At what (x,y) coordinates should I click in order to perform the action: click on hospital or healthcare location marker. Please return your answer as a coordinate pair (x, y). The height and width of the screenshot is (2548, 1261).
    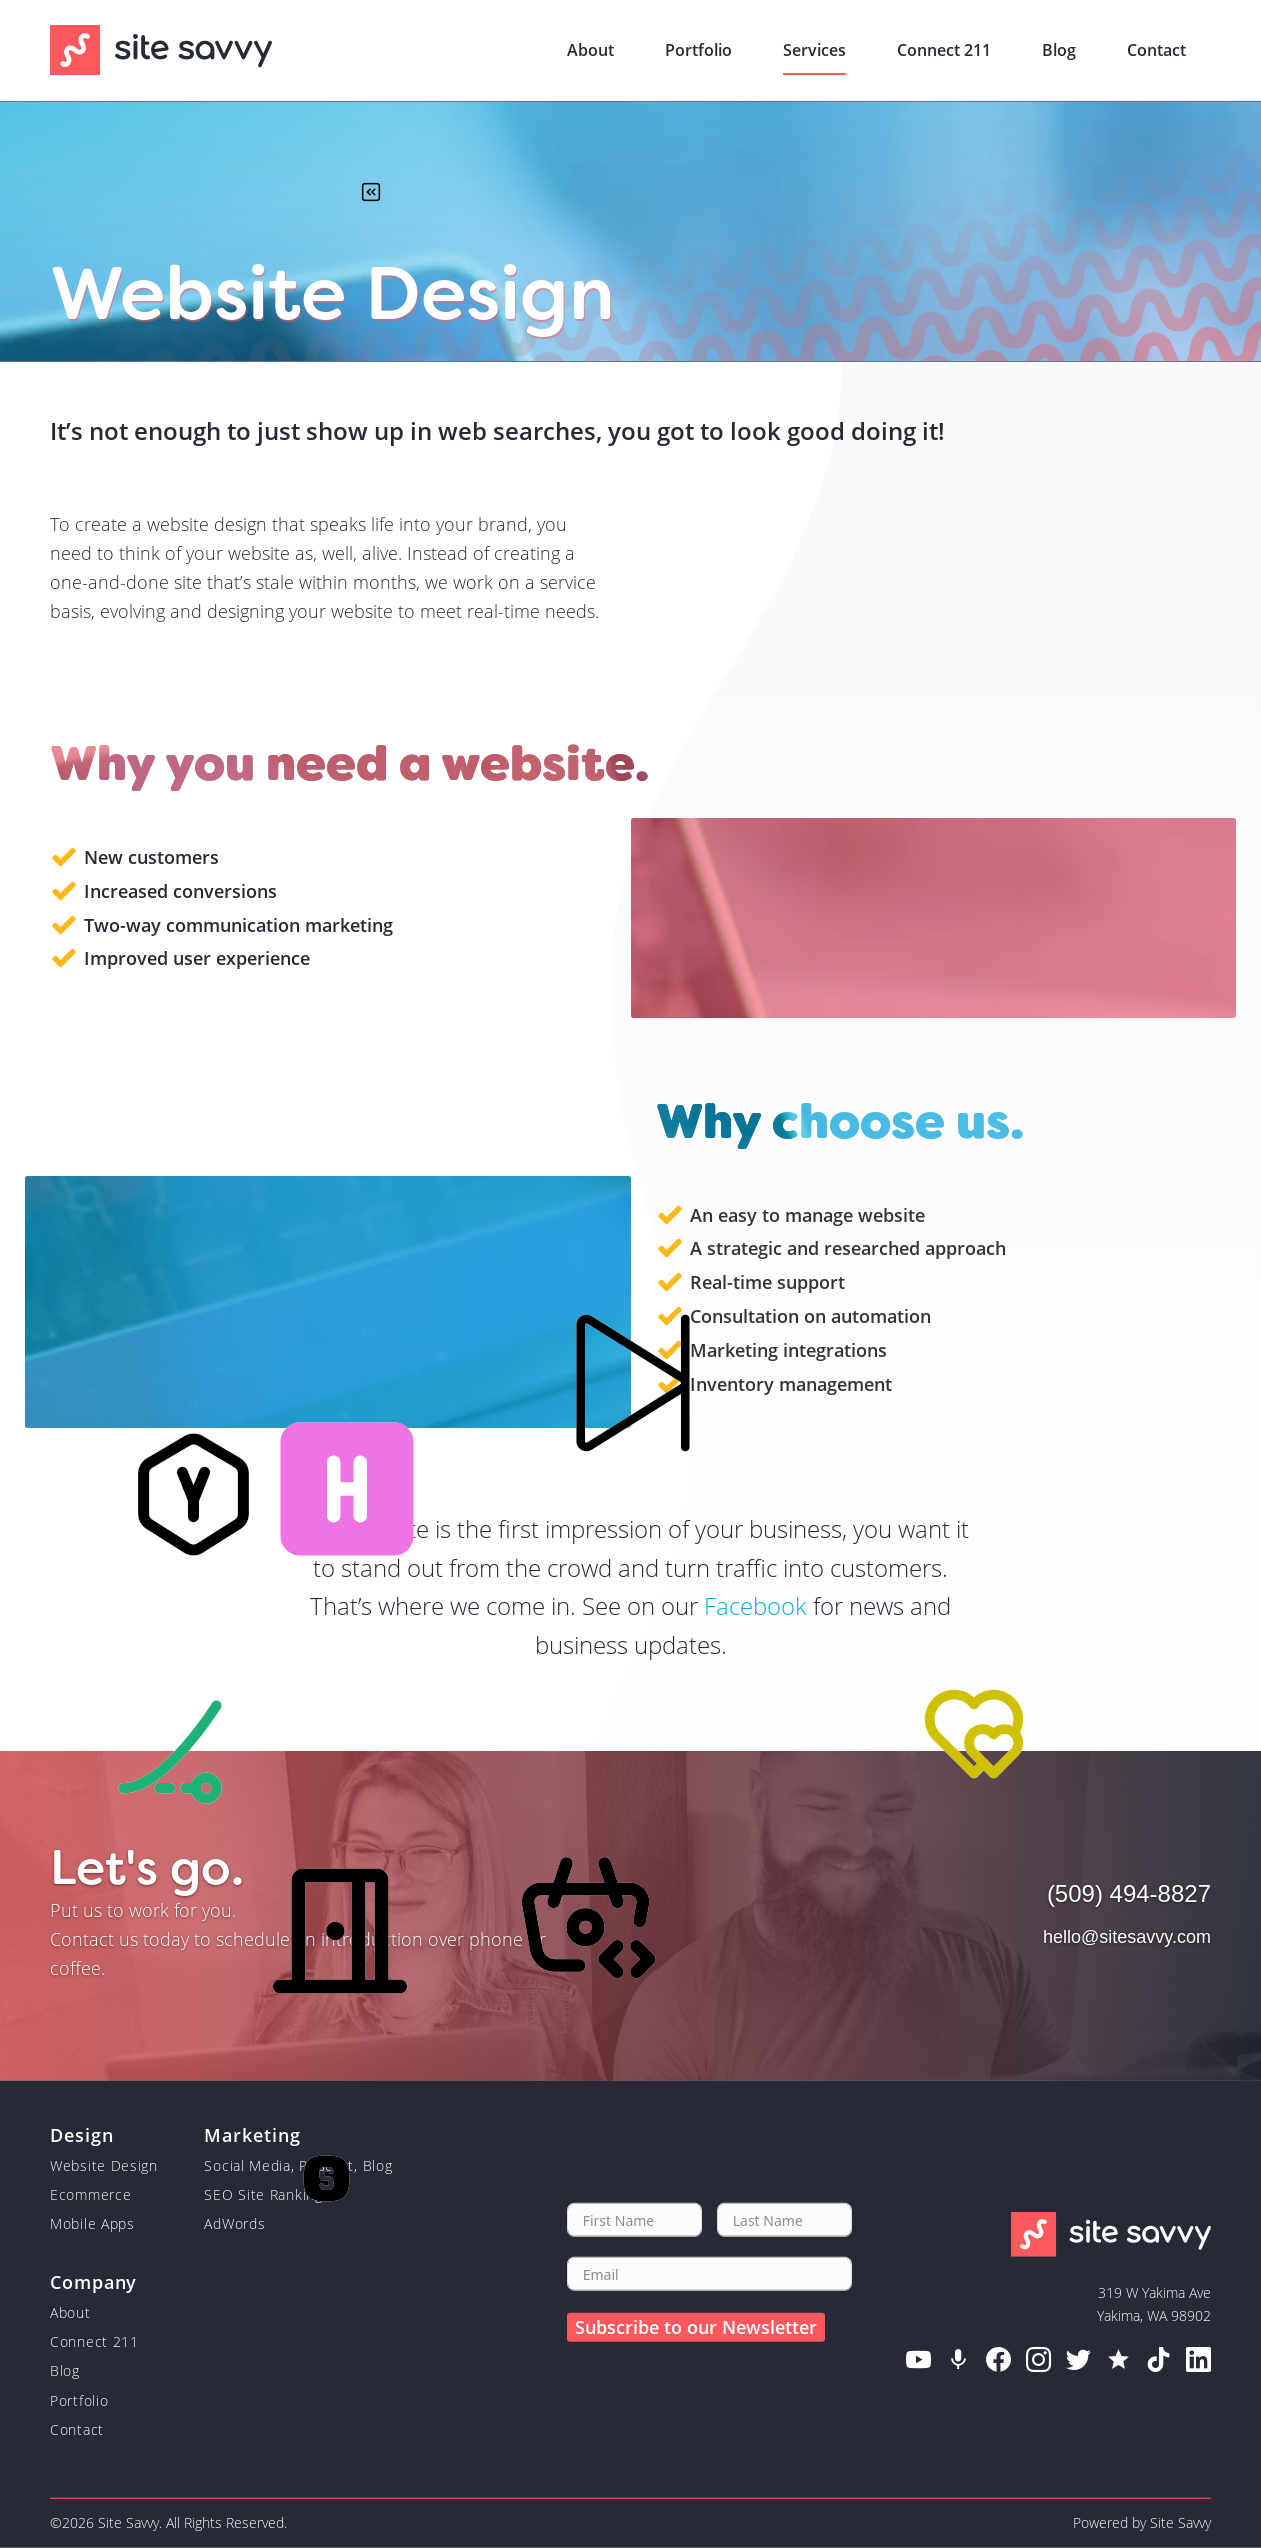
    Looking at the image, I should click on (347, 1489).